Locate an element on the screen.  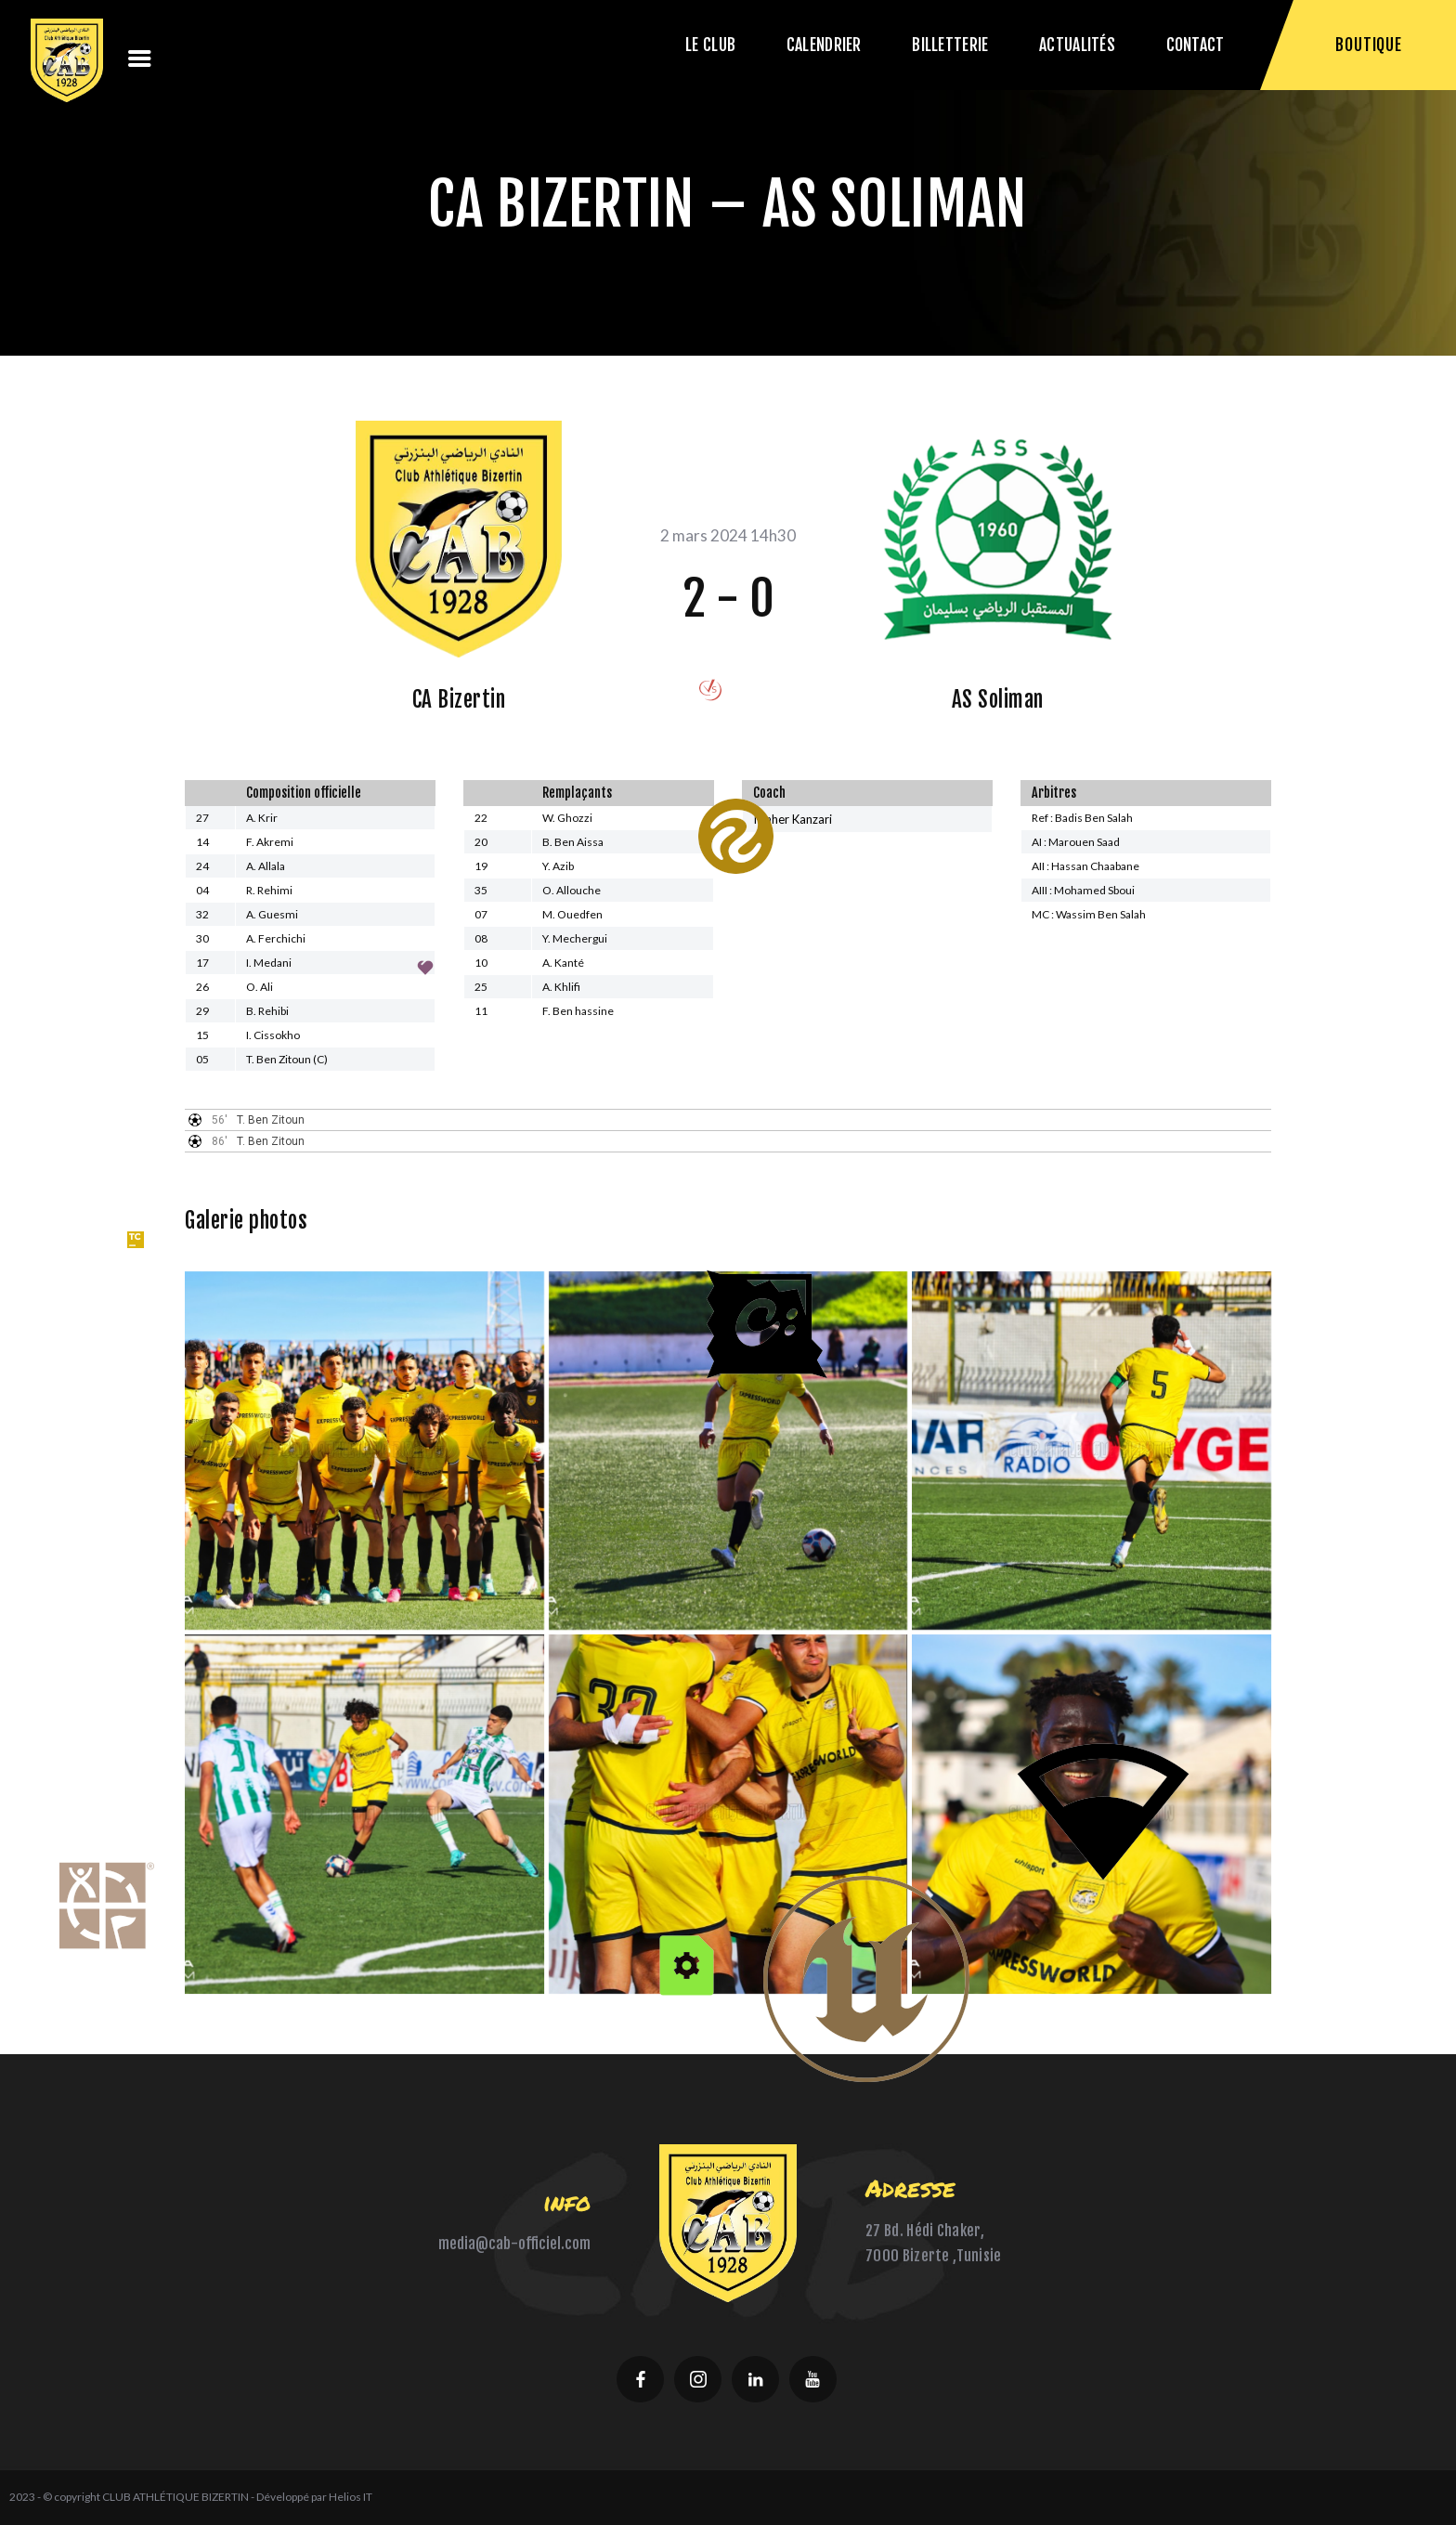
open the geocaching app is located at coordinates (107, 1906).